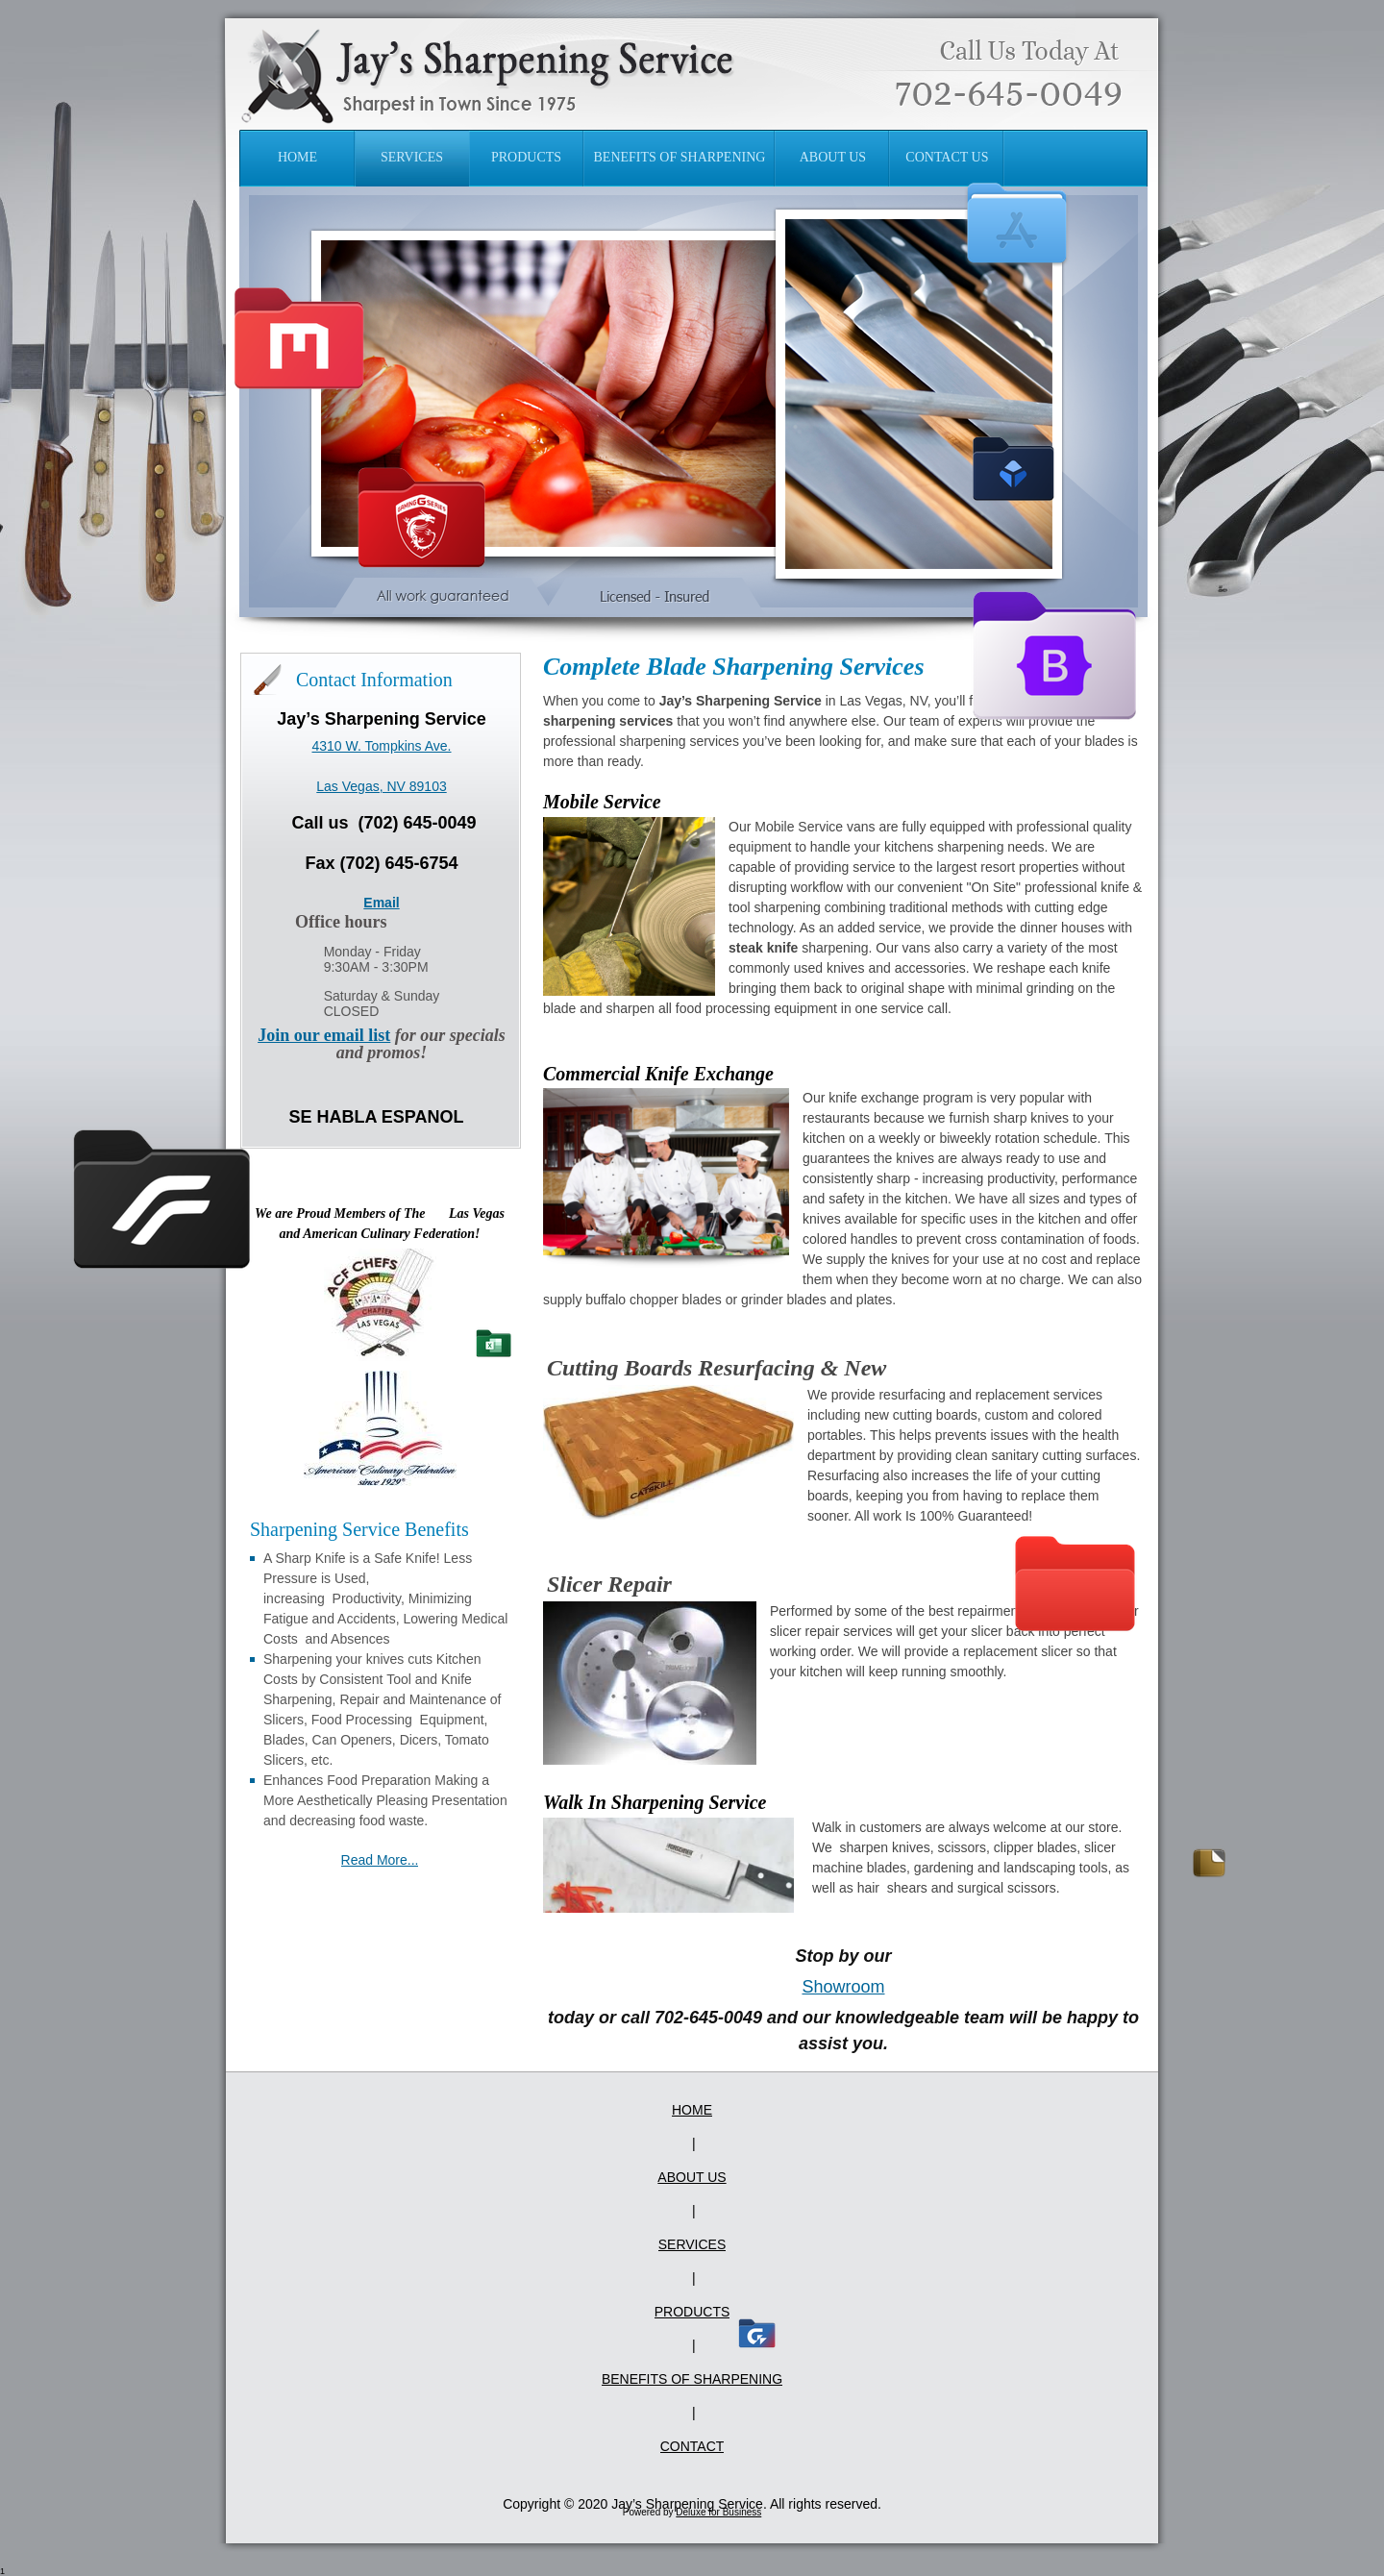 This screenshot has width=1384, height=2576. I want to click on open the applications folder, so click(1017, 223).